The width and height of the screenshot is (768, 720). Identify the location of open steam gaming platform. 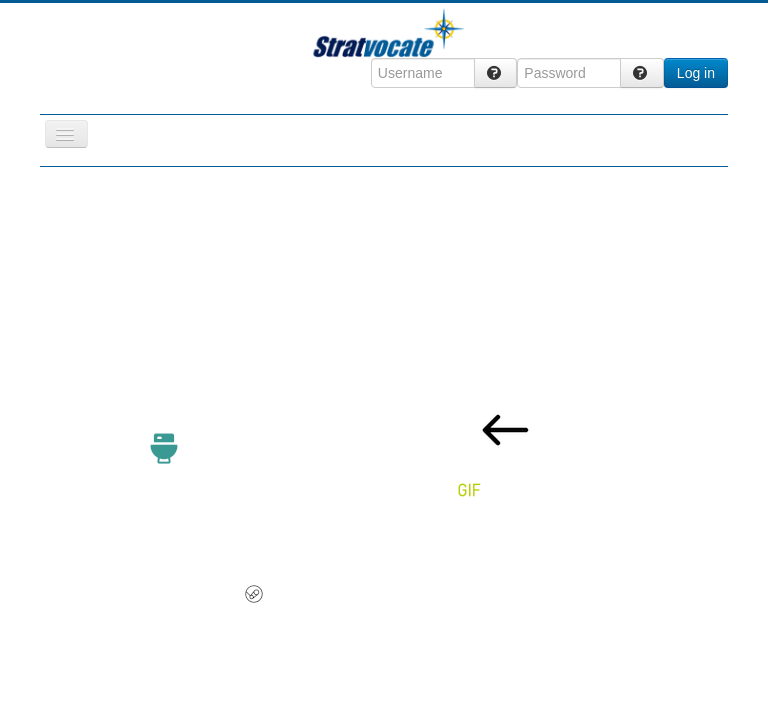
(254, 594).